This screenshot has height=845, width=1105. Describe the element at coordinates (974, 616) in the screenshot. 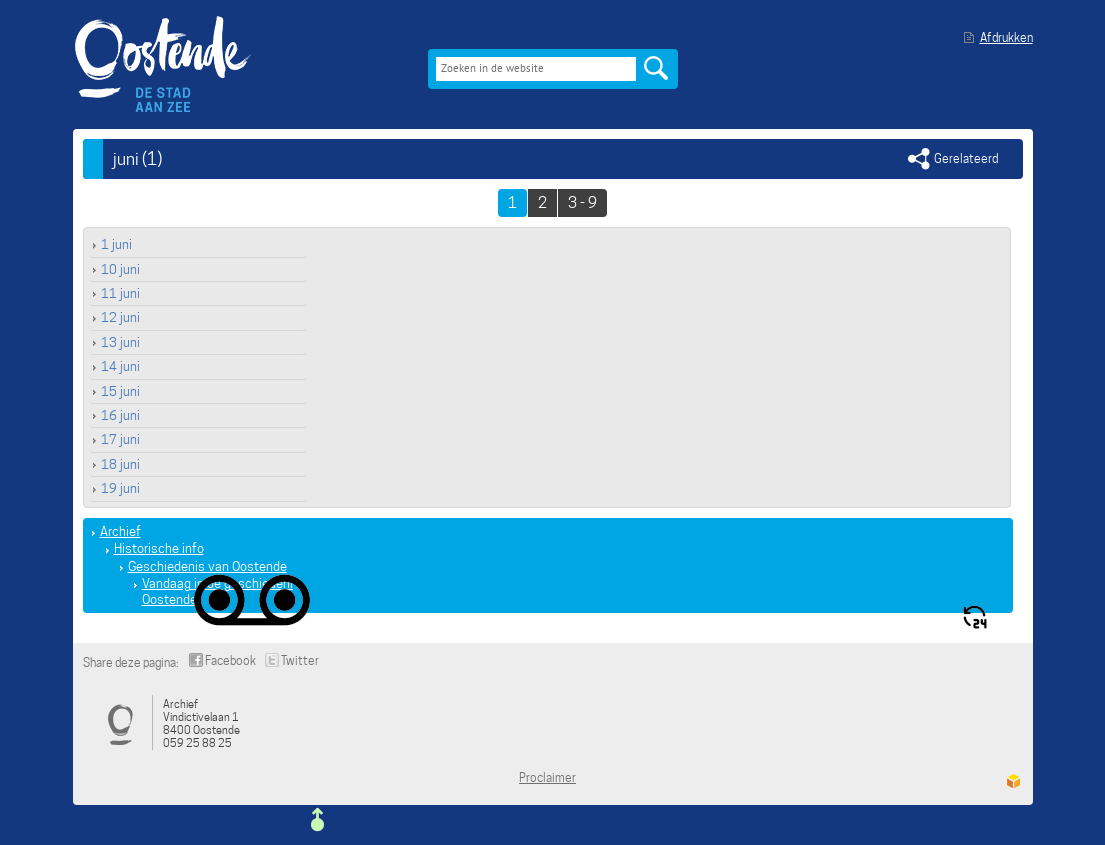

I see `indicates 24-hour availability or support` at that location.